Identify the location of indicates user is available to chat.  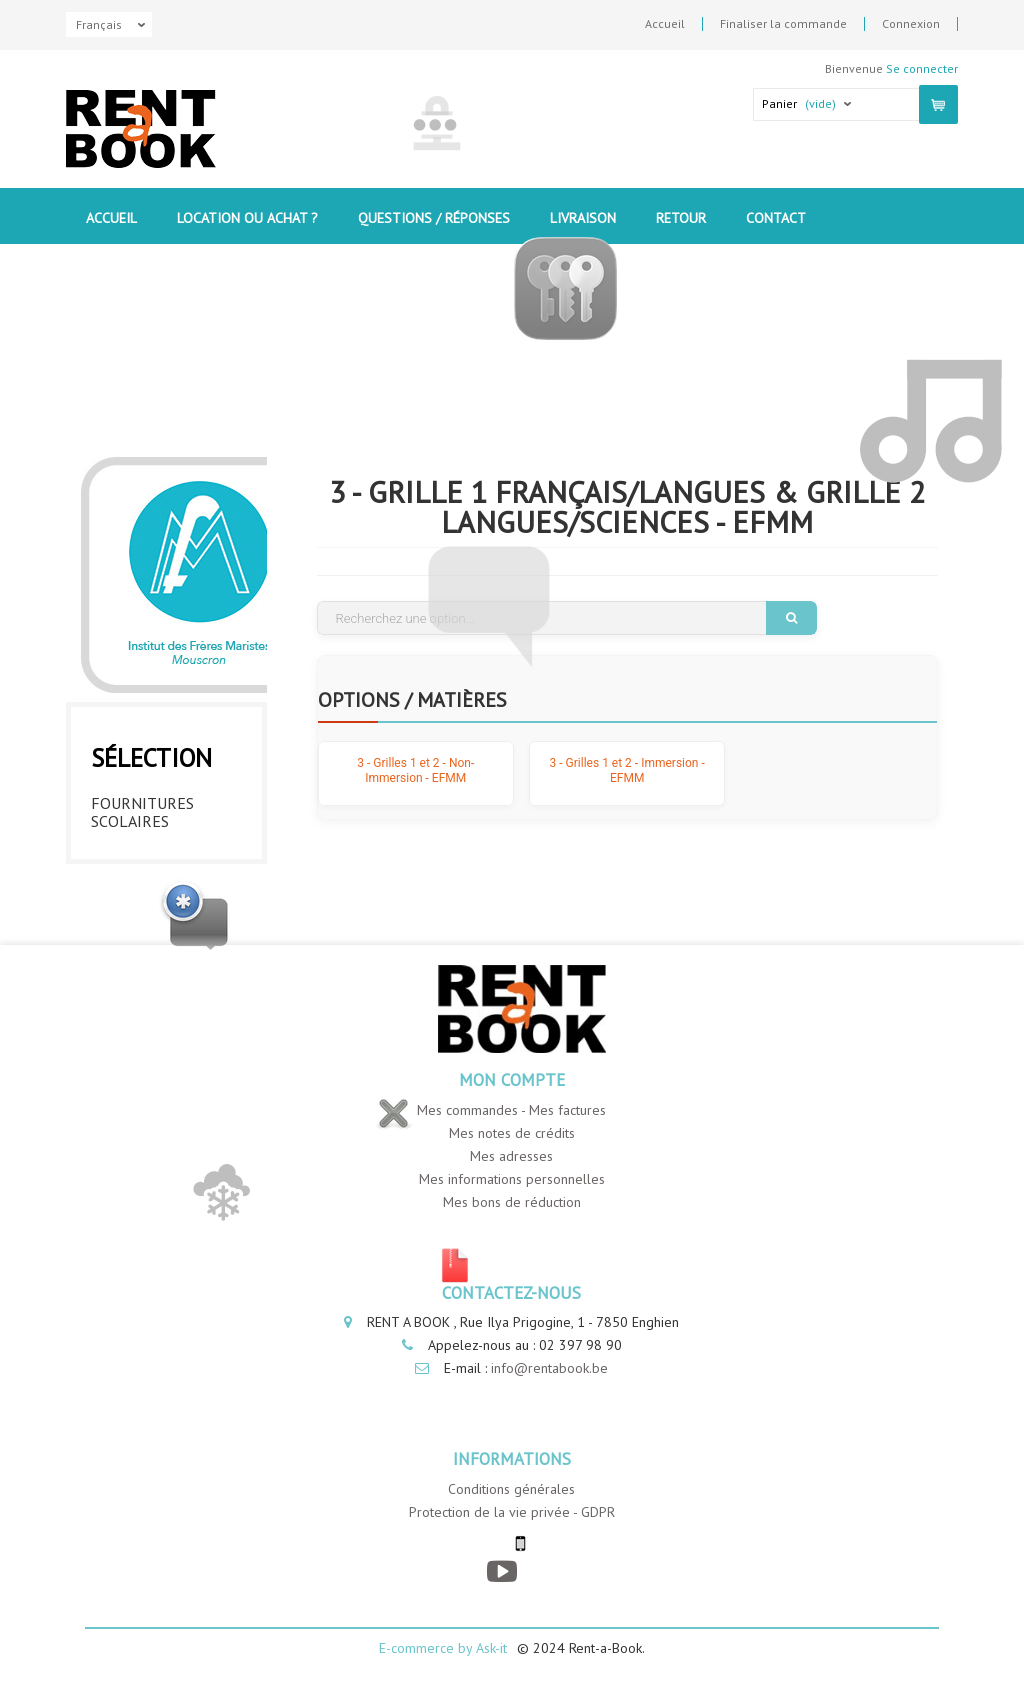
(489, 607).